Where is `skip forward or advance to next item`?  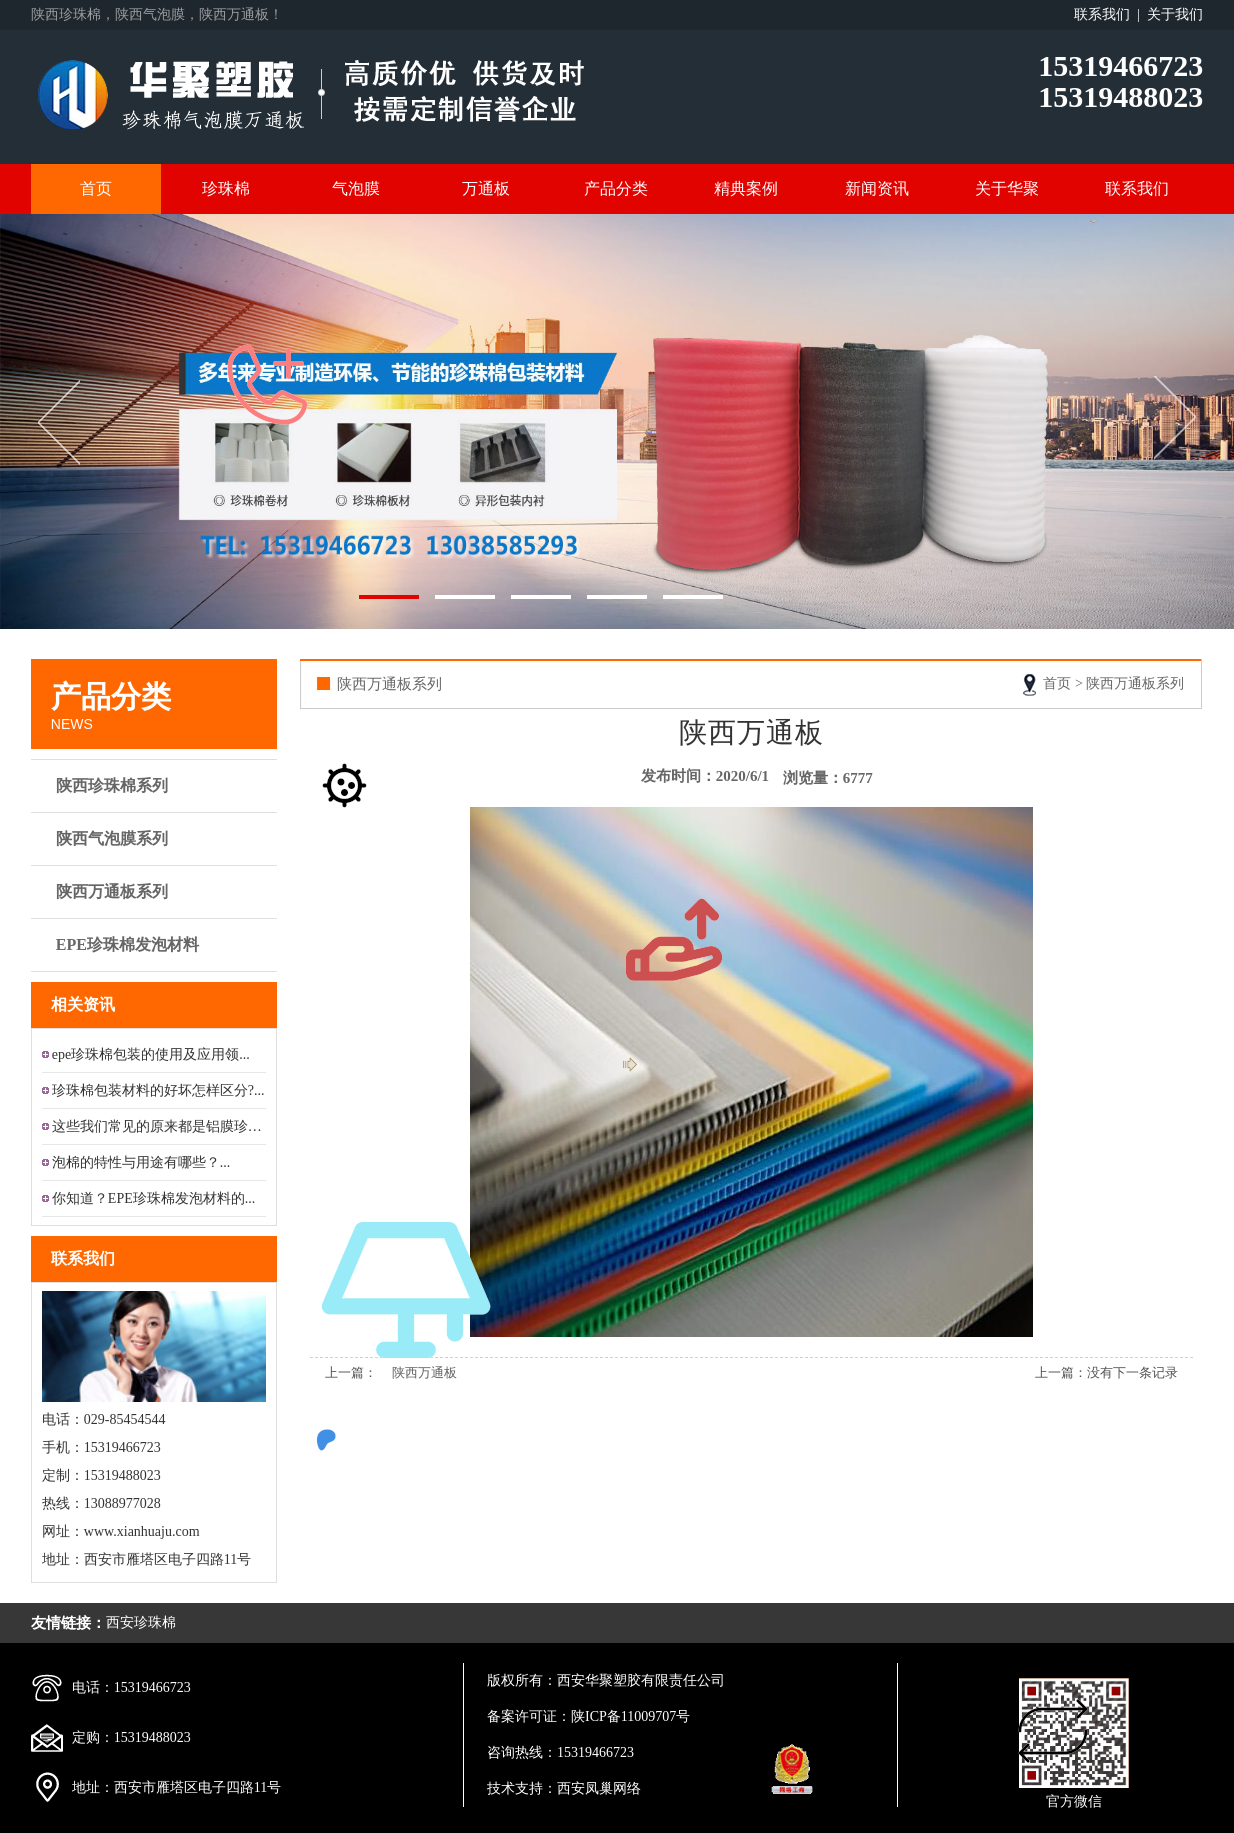 skip forward or advance to next item is located at coordinates (629, 1064).